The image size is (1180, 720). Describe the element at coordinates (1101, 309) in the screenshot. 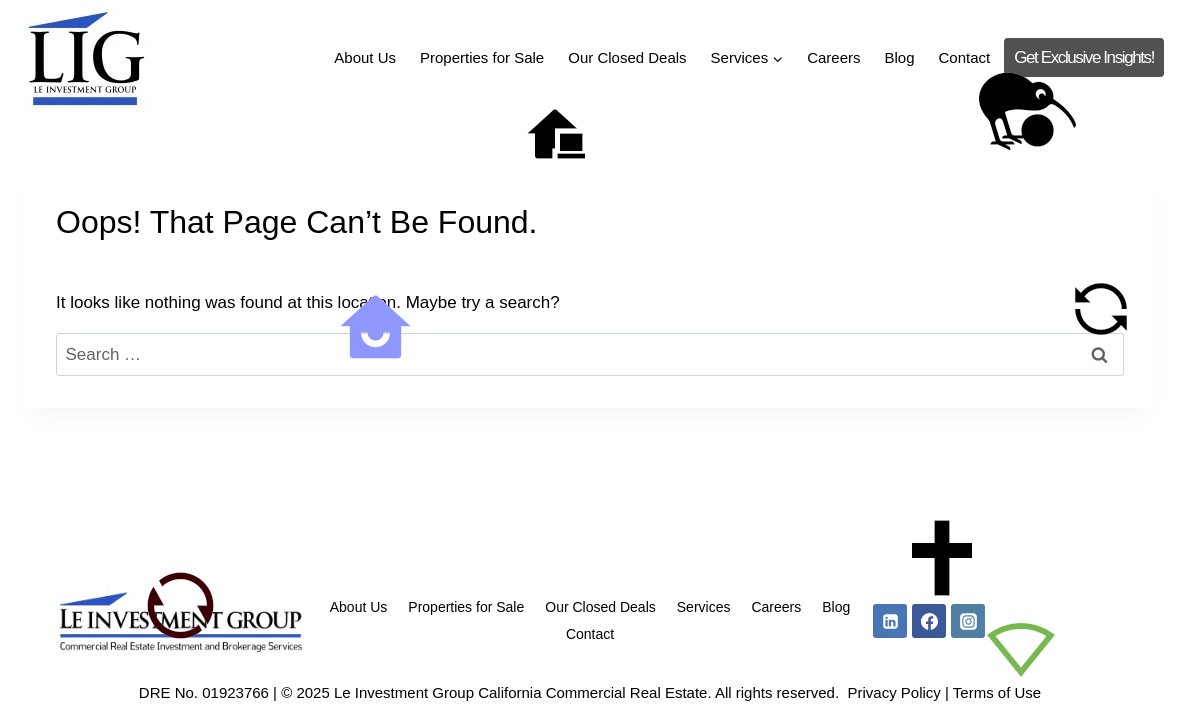

I see `undo or revert to previous state` at that location.